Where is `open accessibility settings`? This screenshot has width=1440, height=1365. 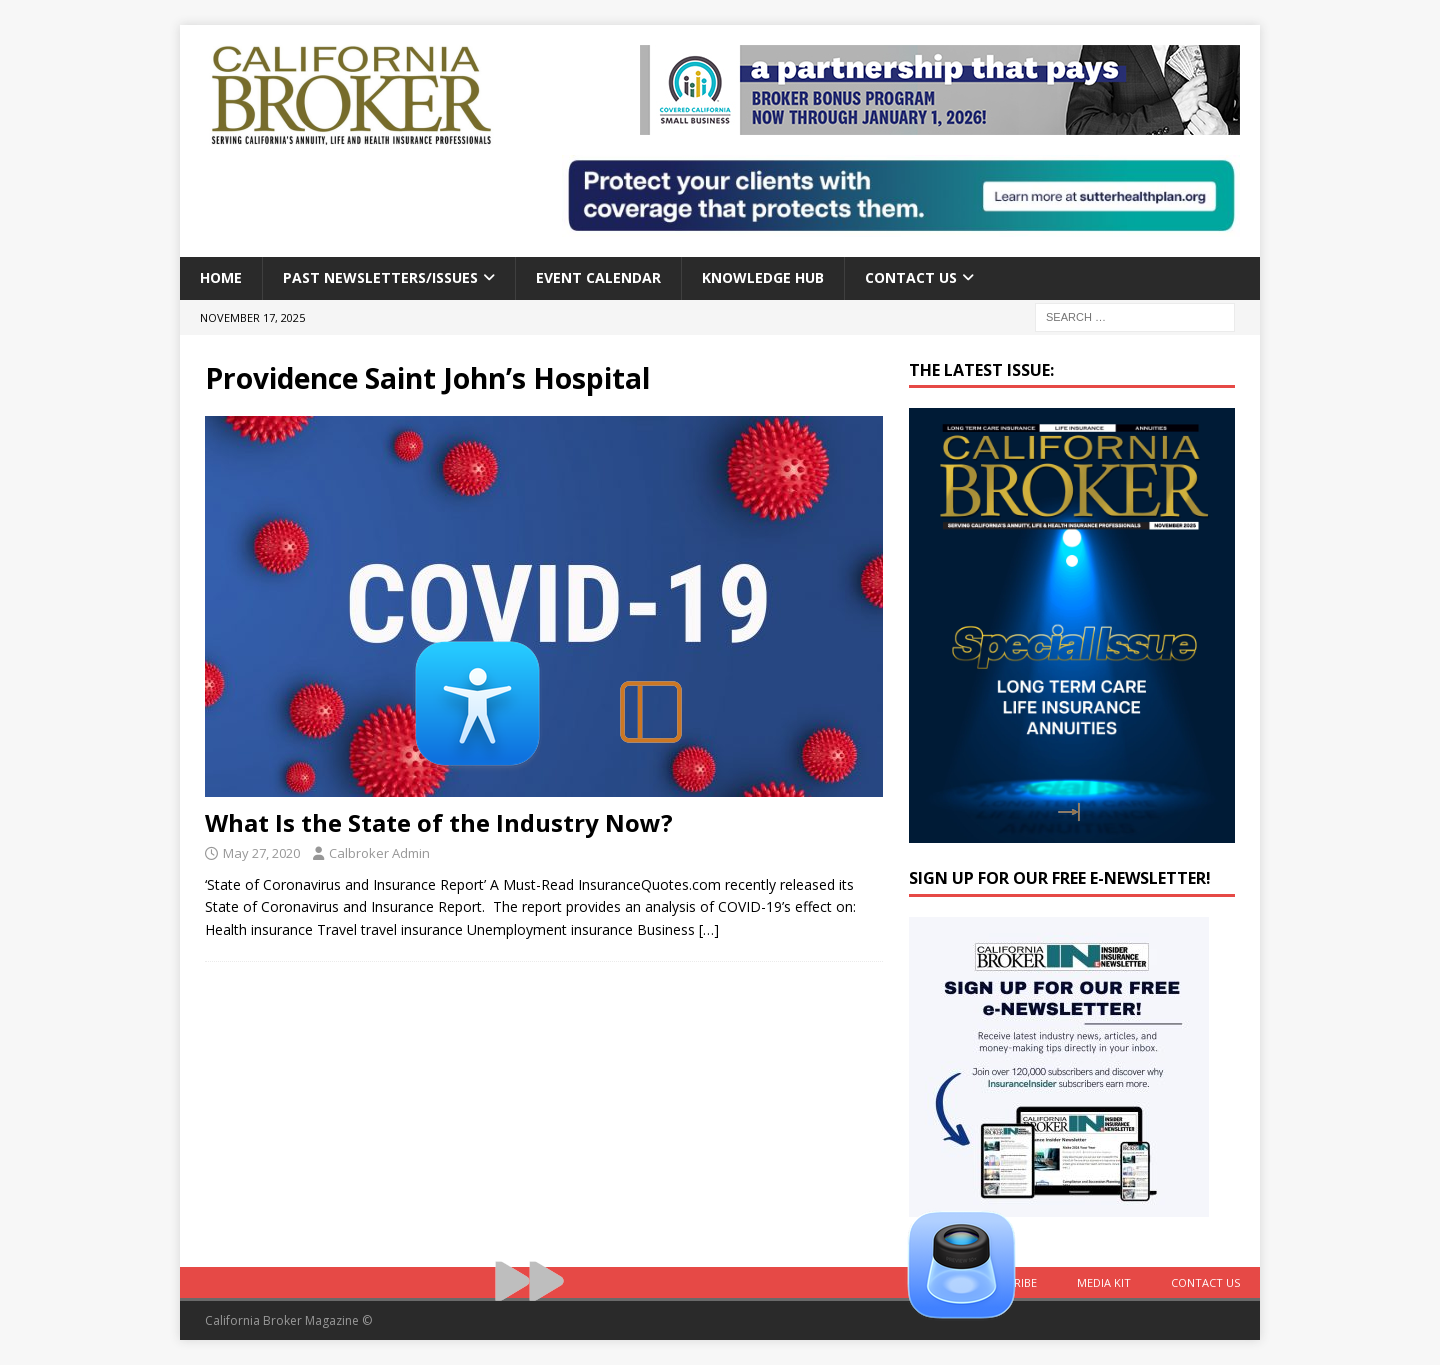 open accessibility settings is located at coordinates (477, 703).